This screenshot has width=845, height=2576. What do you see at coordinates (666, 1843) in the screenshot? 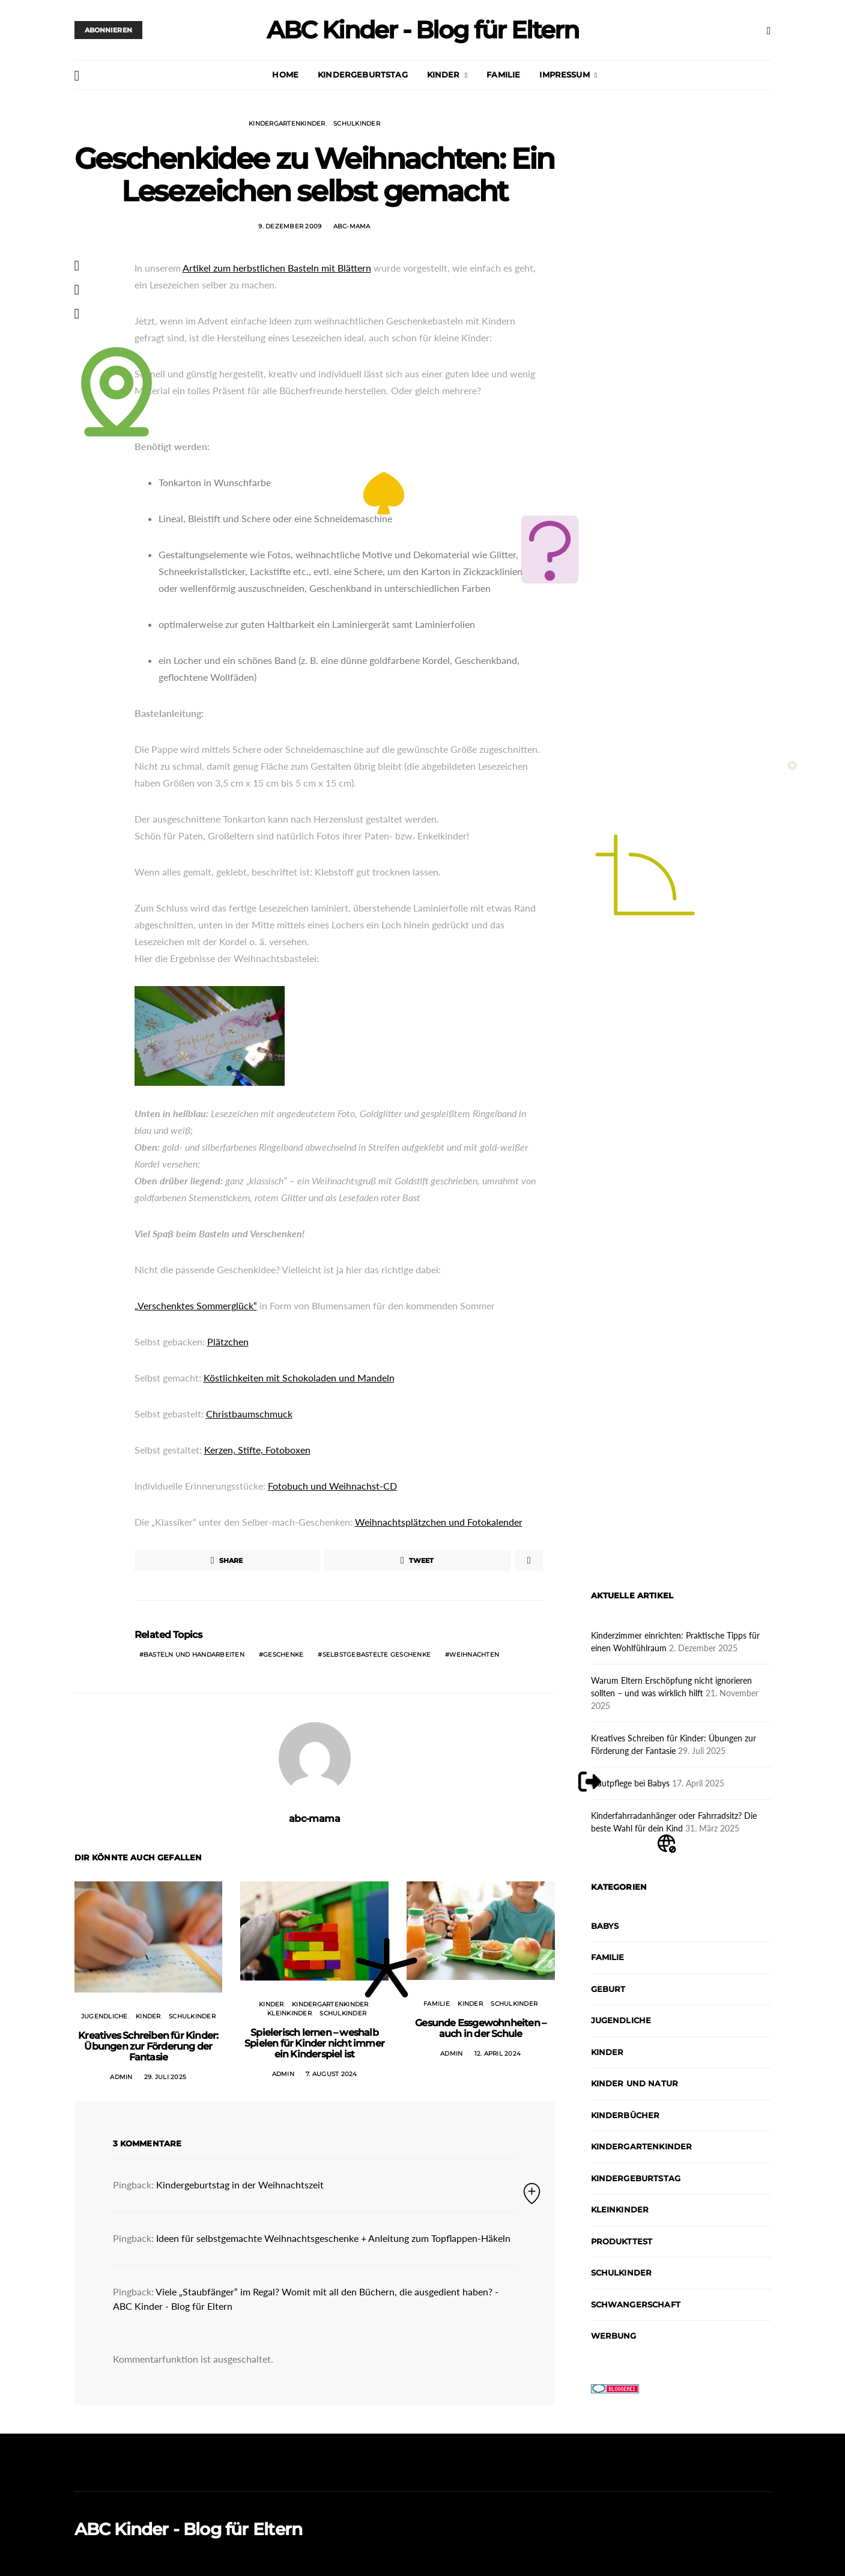
I see `disable internet access` at bounding box center [666, 1843].